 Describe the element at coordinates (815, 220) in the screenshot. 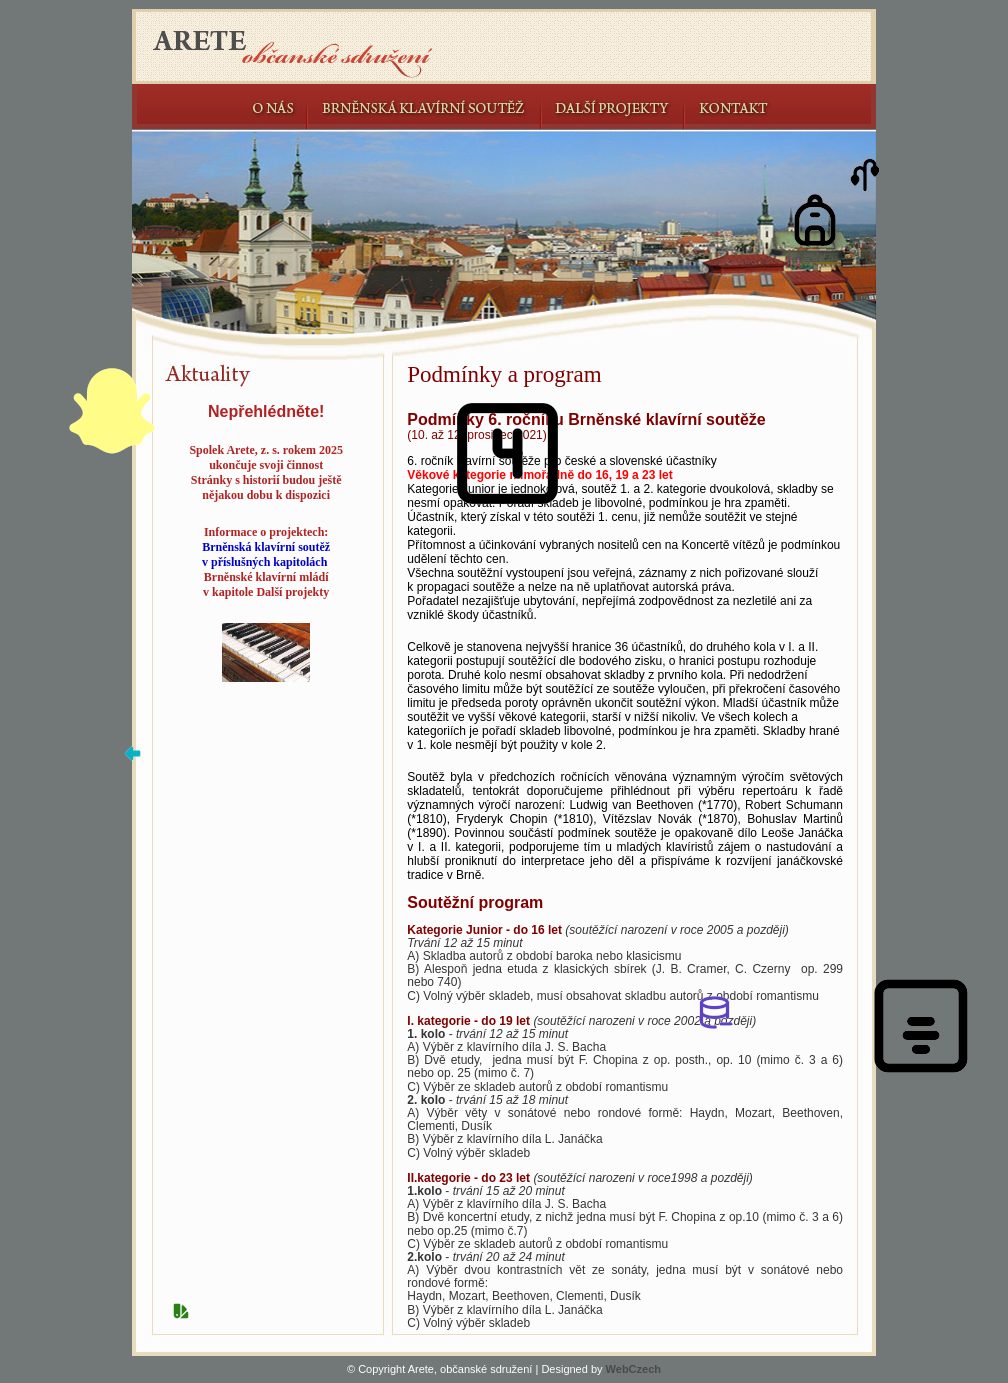

I see `access your inventory or stored items` at that location.